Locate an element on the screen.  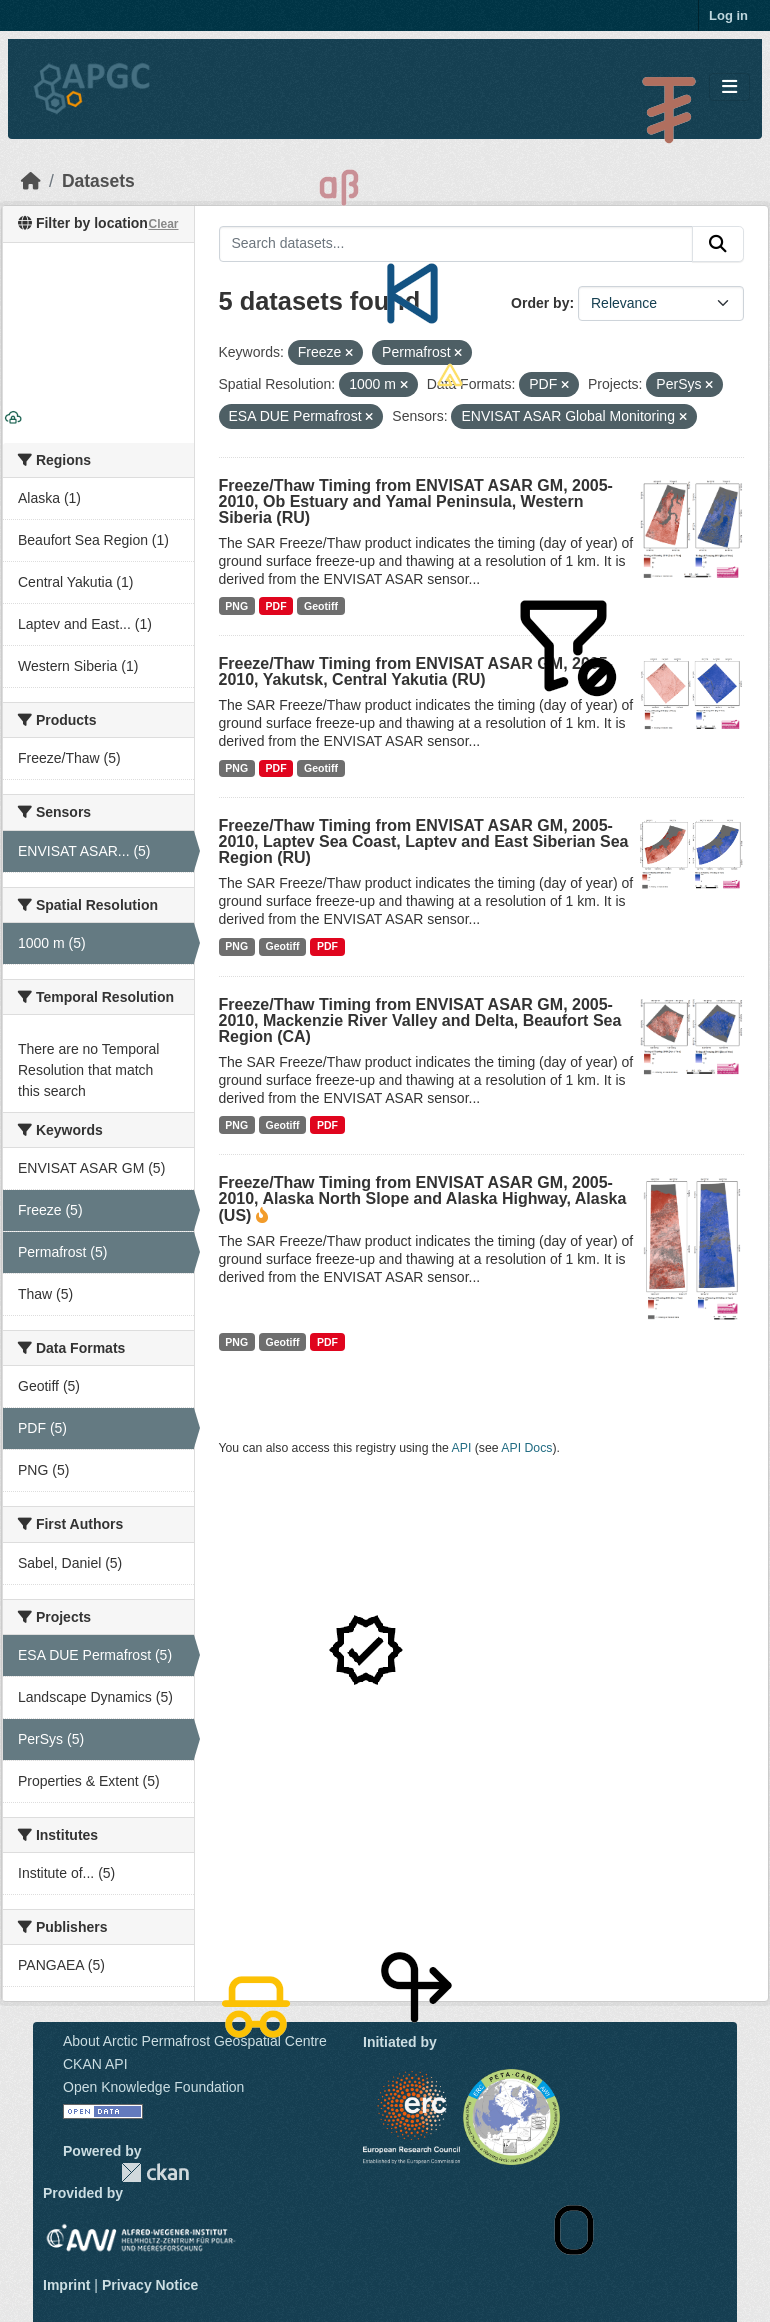
clear all active filters is located at coordinates (563, 643).